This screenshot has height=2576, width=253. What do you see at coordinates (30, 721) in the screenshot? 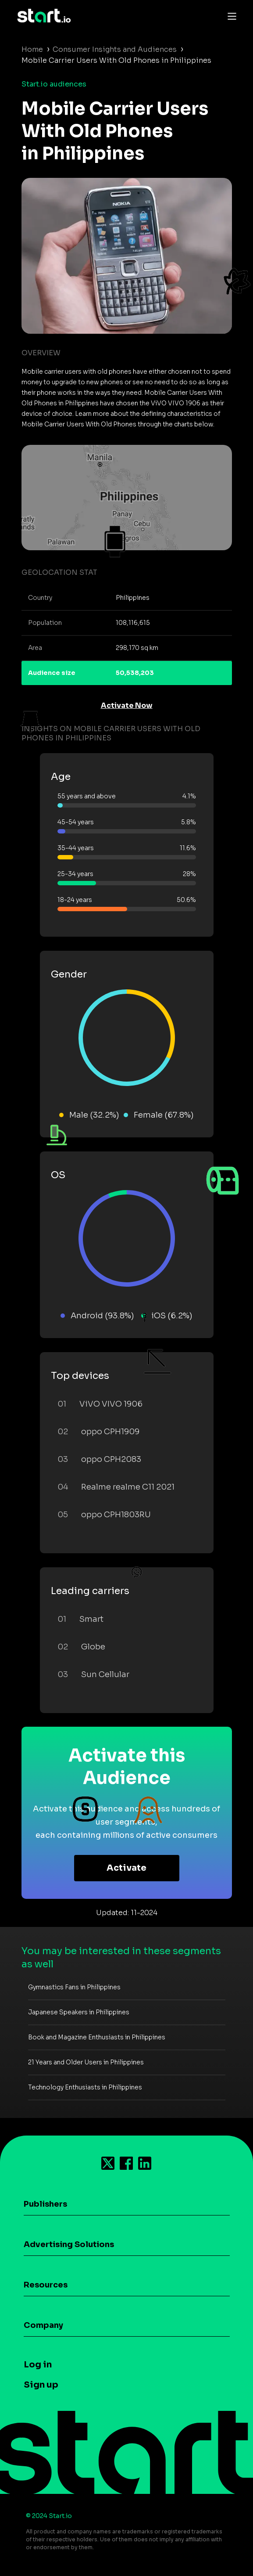
I see `pin an item to keep it visible` at bounding box center [30, 721].